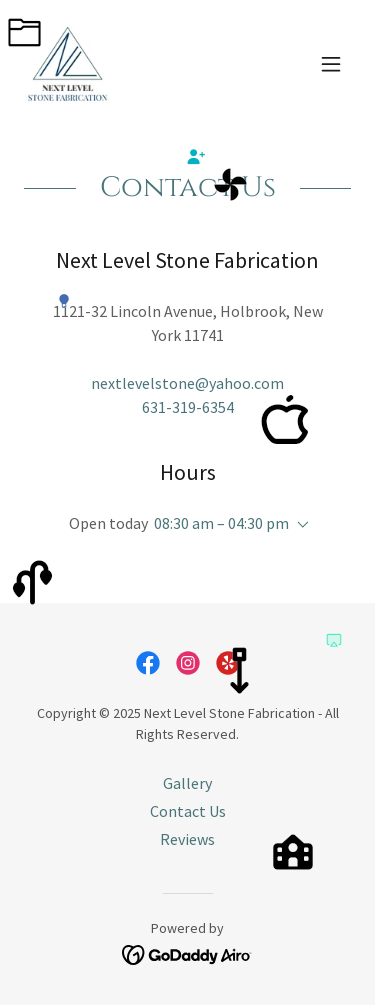 This screenshot has width=375, height=1005. Describe the element at coordinates (32, 582) in the screenshot. I see `indicates a plant needs watering` at that location.